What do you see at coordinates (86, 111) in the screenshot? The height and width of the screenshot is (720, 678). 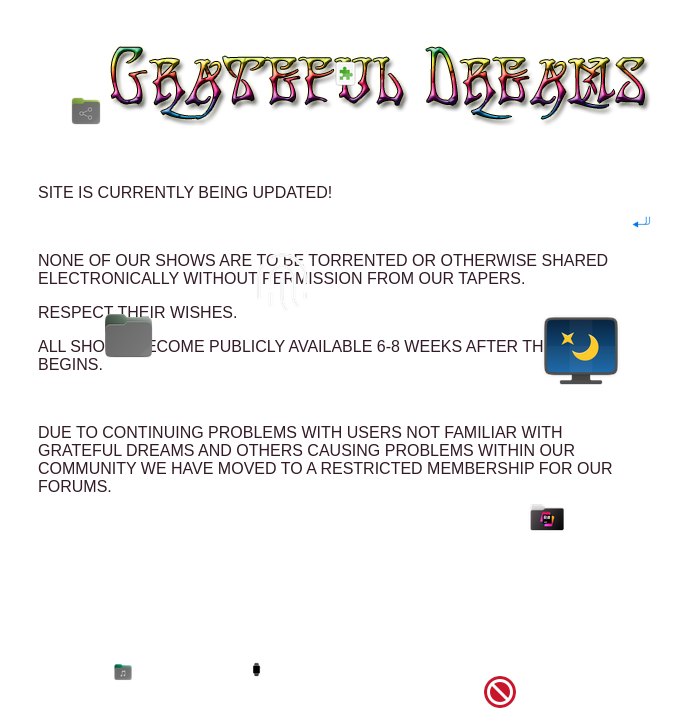 I see `open your public shared folder` at bounding box center [86, 111].